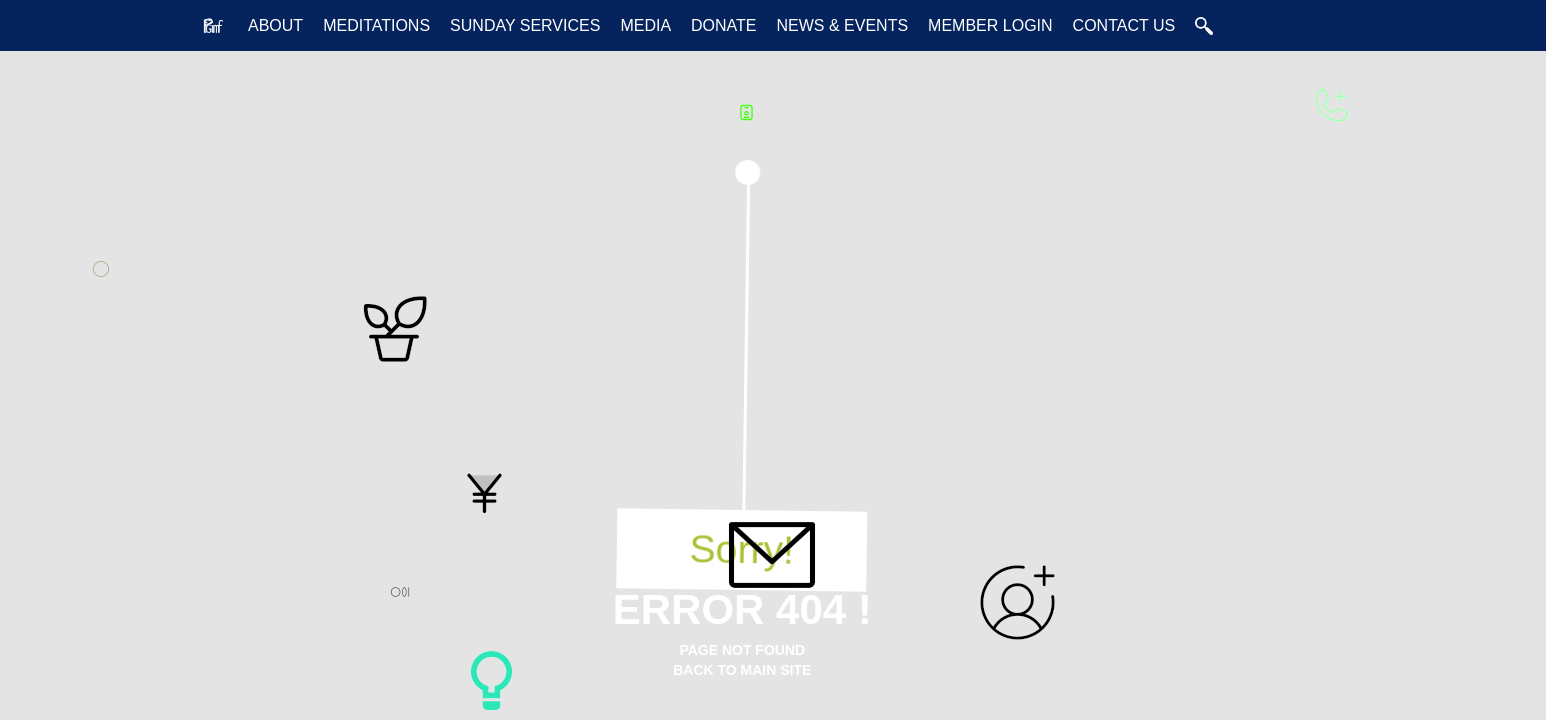  What do you see at coordinates (400, 592) in the screenshot?
I see `open article on Medium` at bounding box center [400, 592].